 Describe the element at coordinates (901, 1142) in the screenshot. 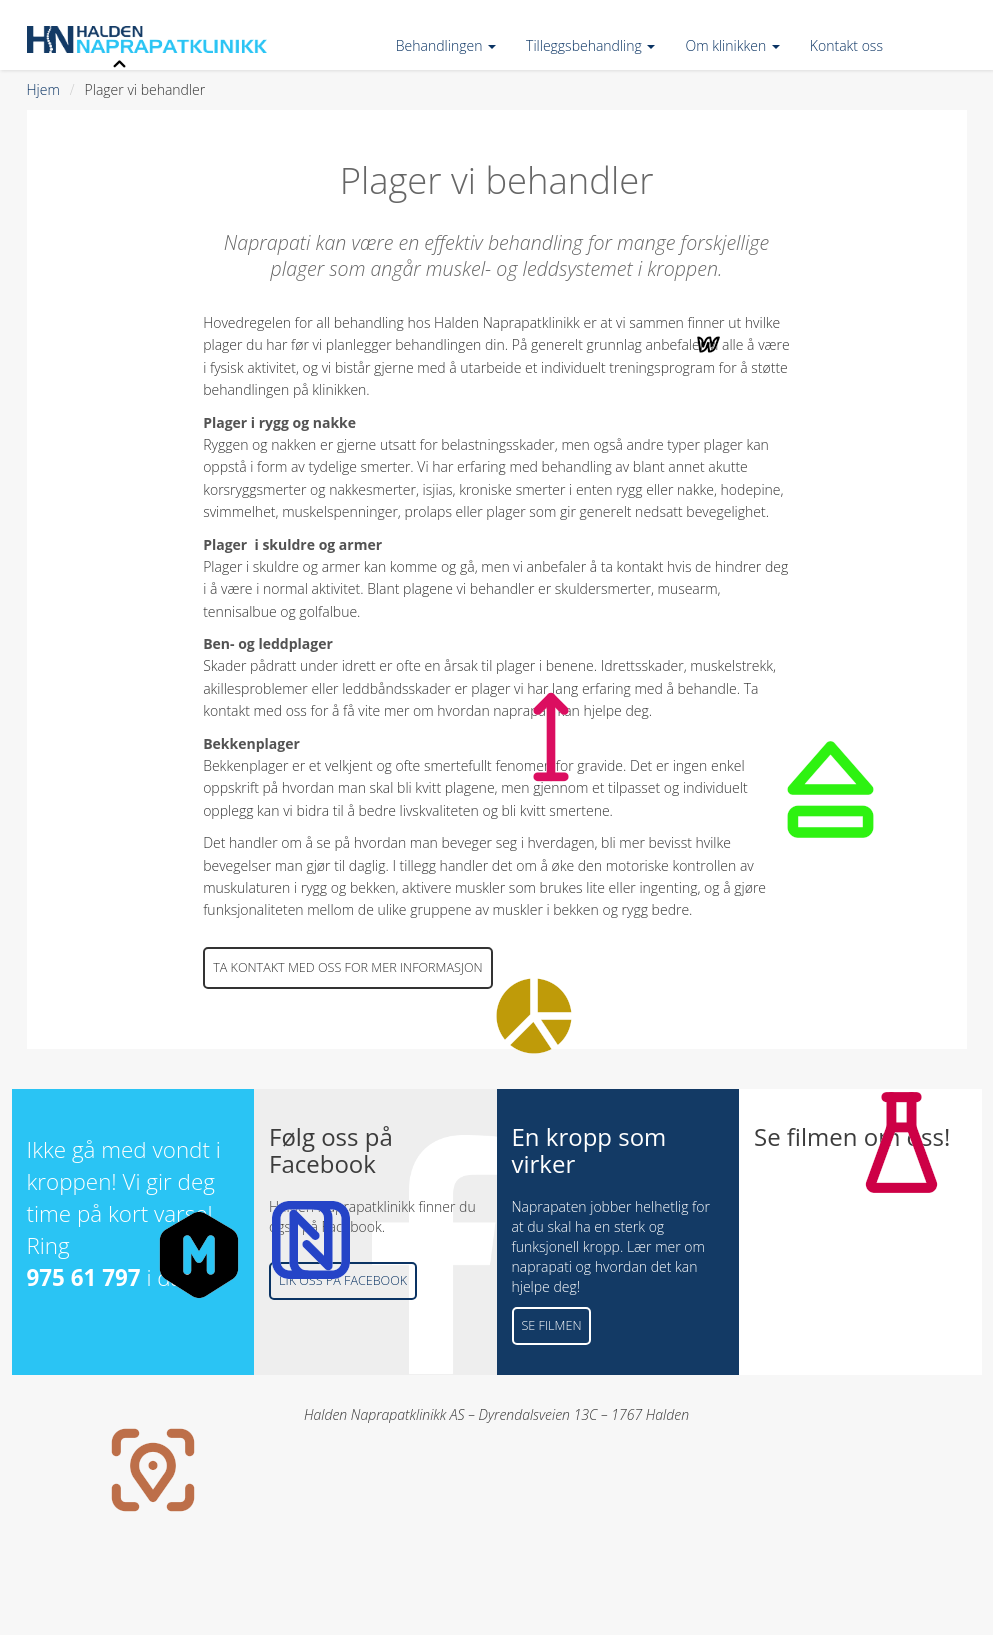

I see `access science or laboratory features` at that location.